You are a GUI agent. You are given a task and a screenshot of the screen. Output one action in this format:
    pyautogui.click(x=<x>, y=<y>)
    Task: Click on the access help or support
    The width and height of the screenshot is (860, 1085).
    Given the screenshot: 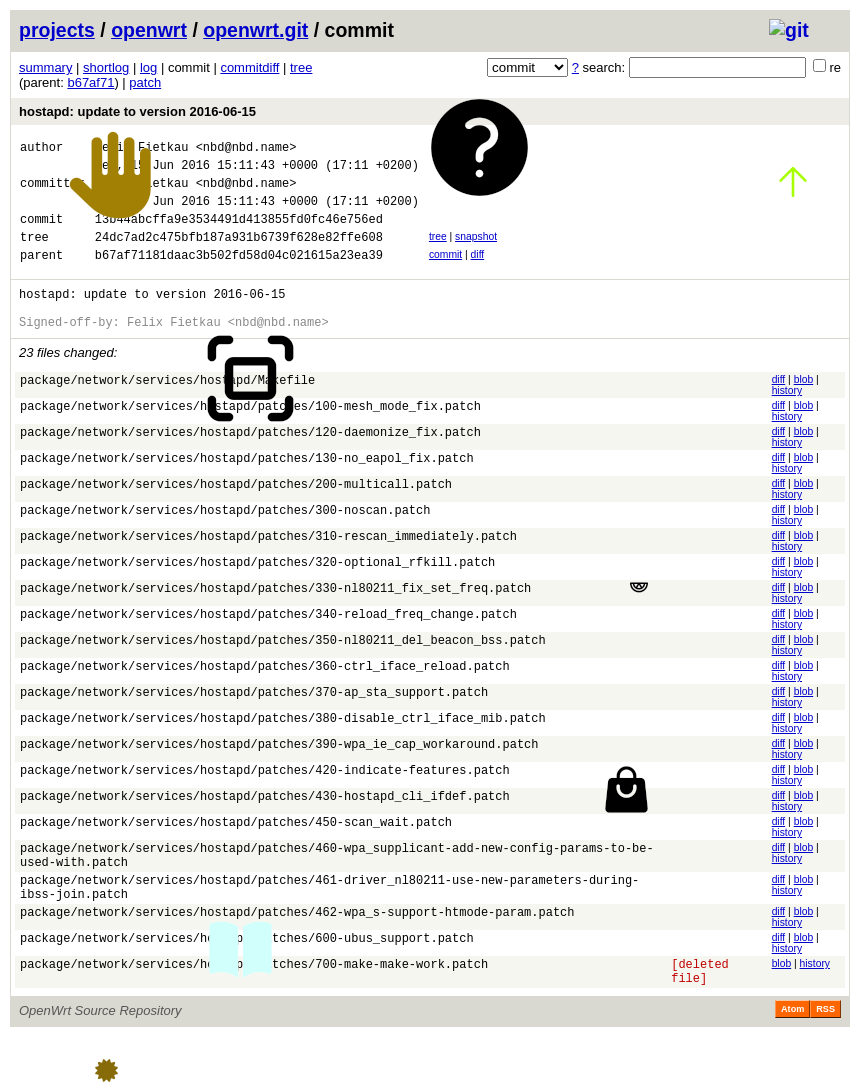 What is the action you would take?
    pyautogui.click(x=479, y=147)
    